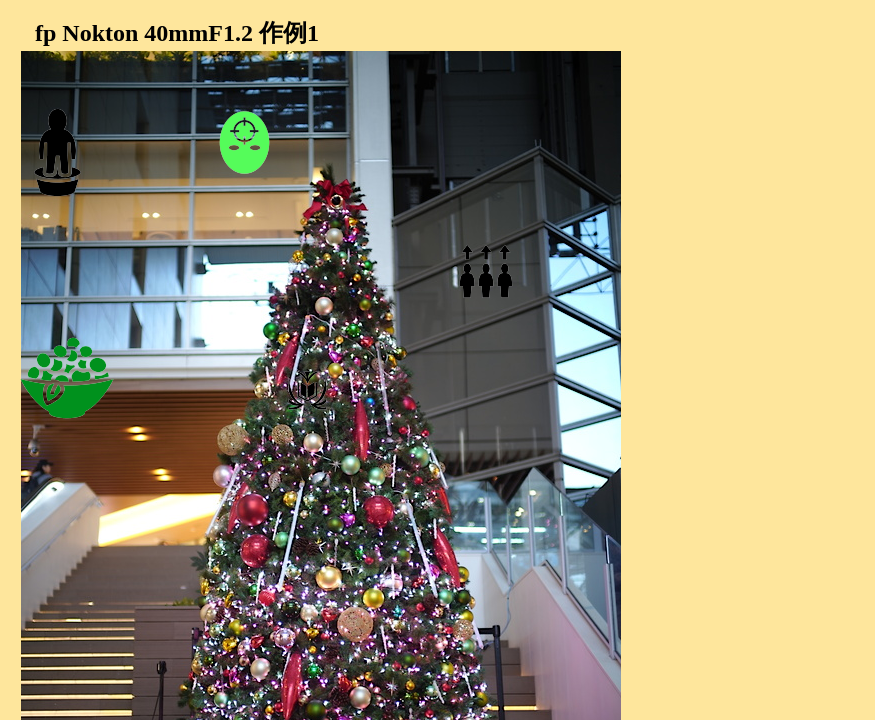 Image resolution: width=875 pixels, height=720 pixels. I want to click on view fruit or berry recipes, so click(67, 378).